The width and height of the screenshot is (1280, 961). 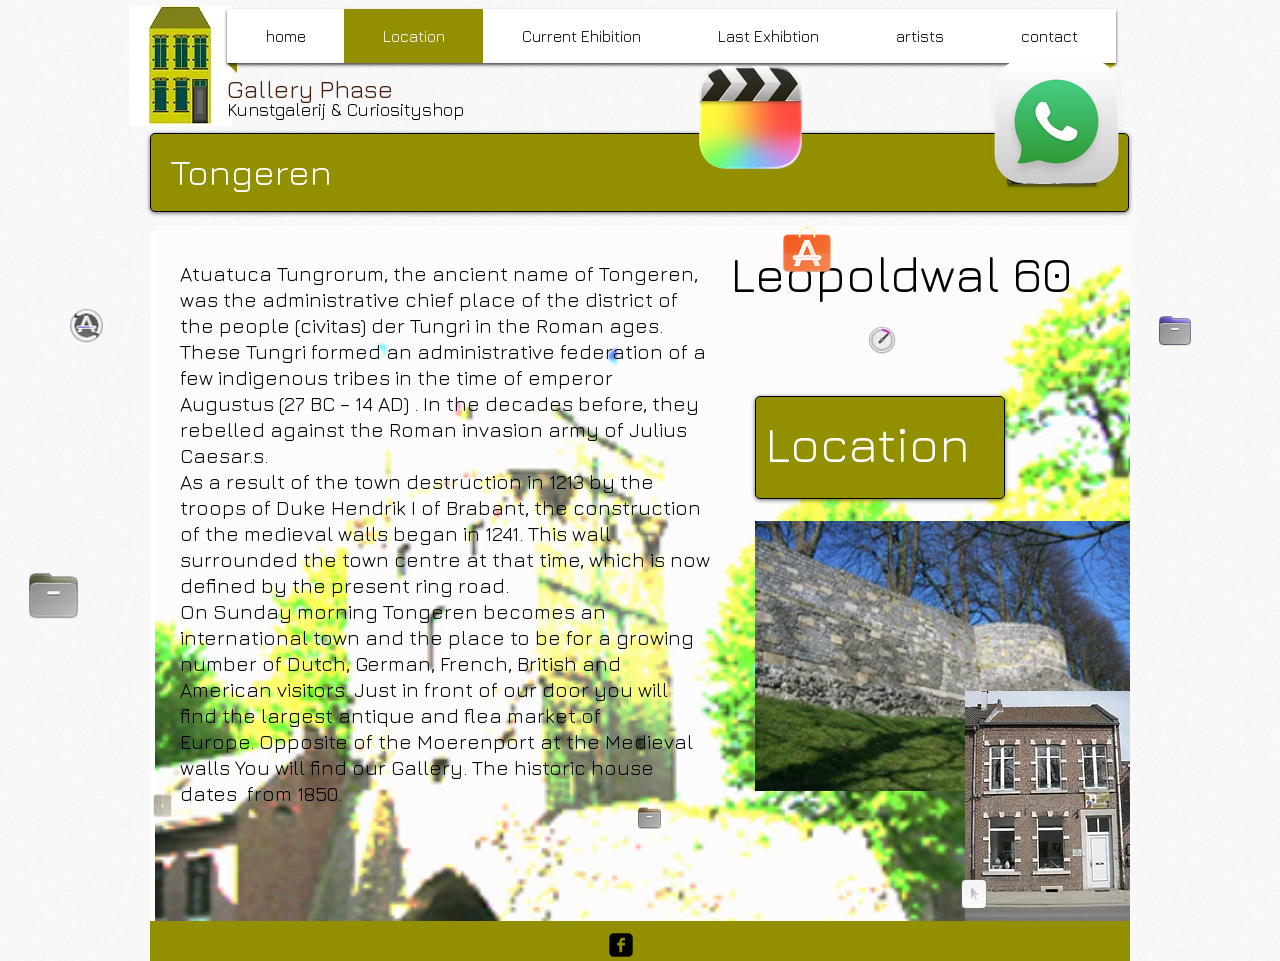 What do you see at coordinates (53, 595) in the screenshot?
I see `open the file manager` at bounding box center [53, 595].